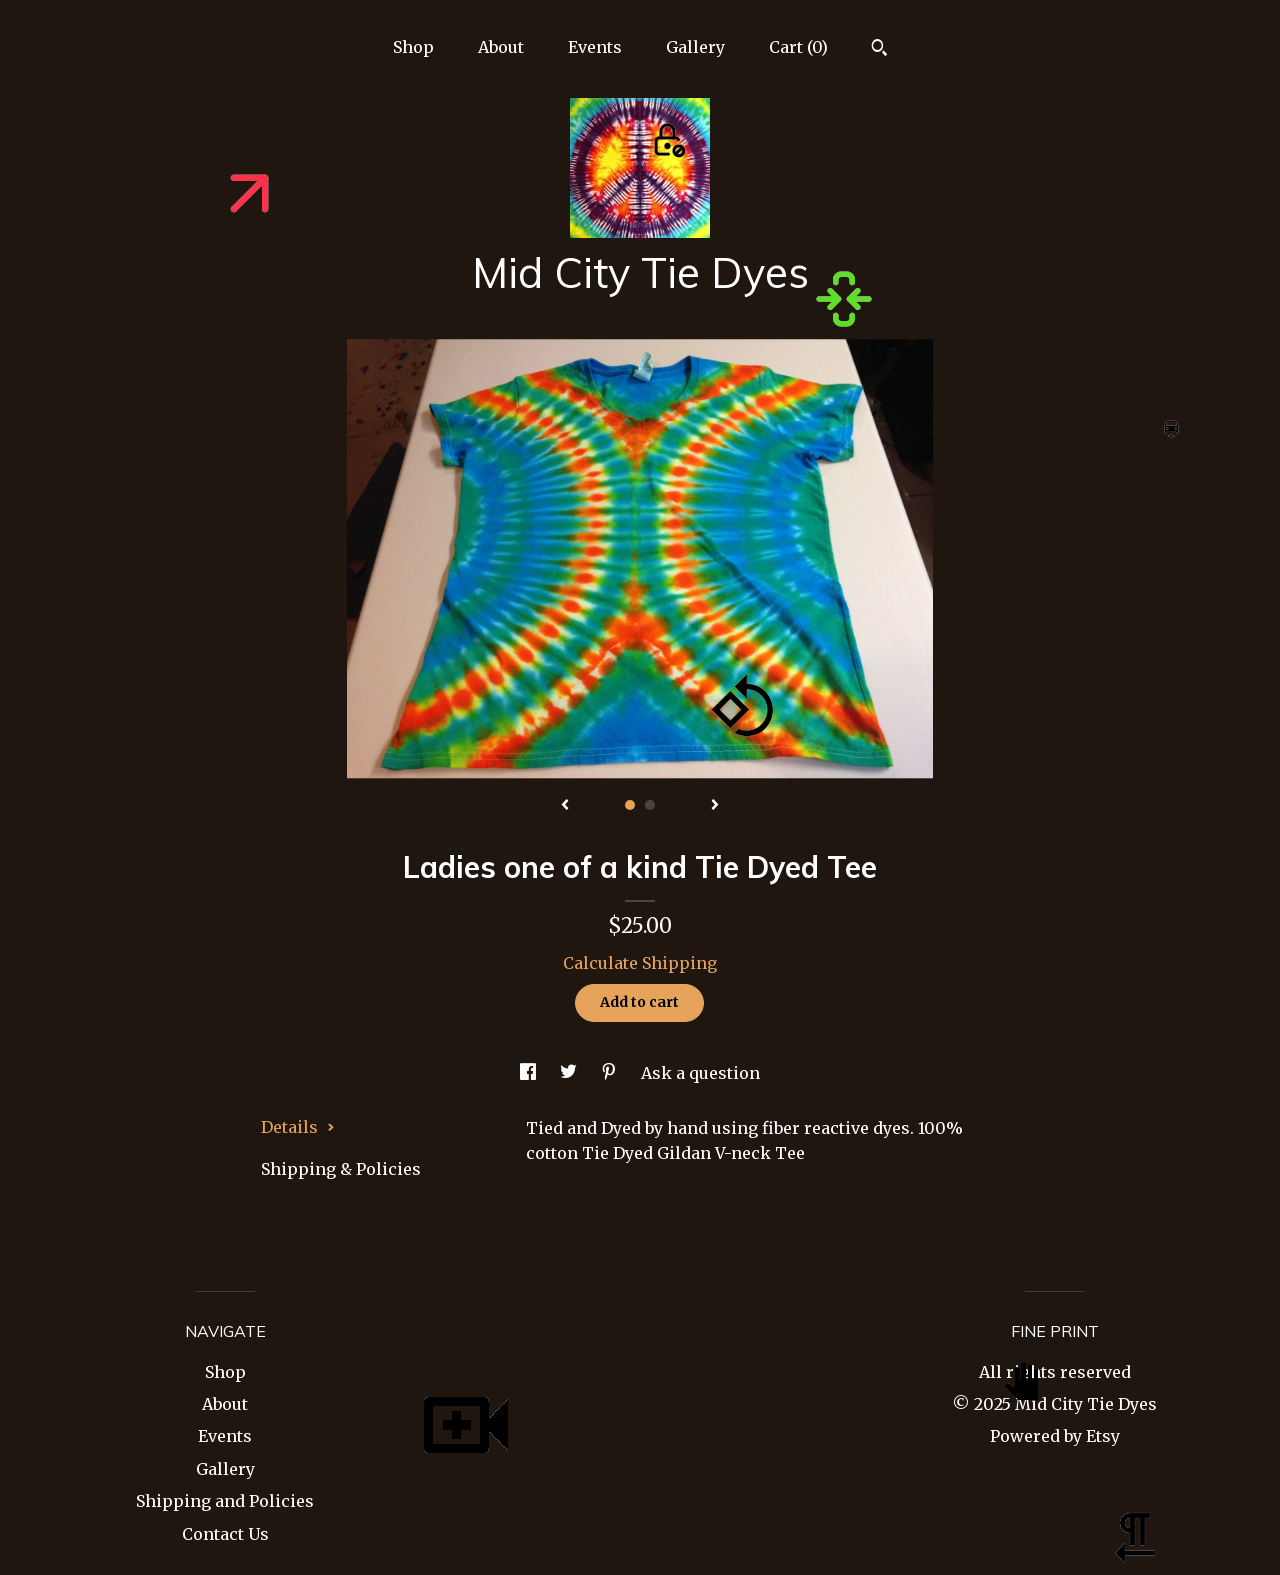 Image resolution: width=1280 pixels, height=1575 pixels. What do you see at coordinates (1021, 1381) in the screenshot?
I see `stop or pause an action` at bounding box center [1021, 1381].